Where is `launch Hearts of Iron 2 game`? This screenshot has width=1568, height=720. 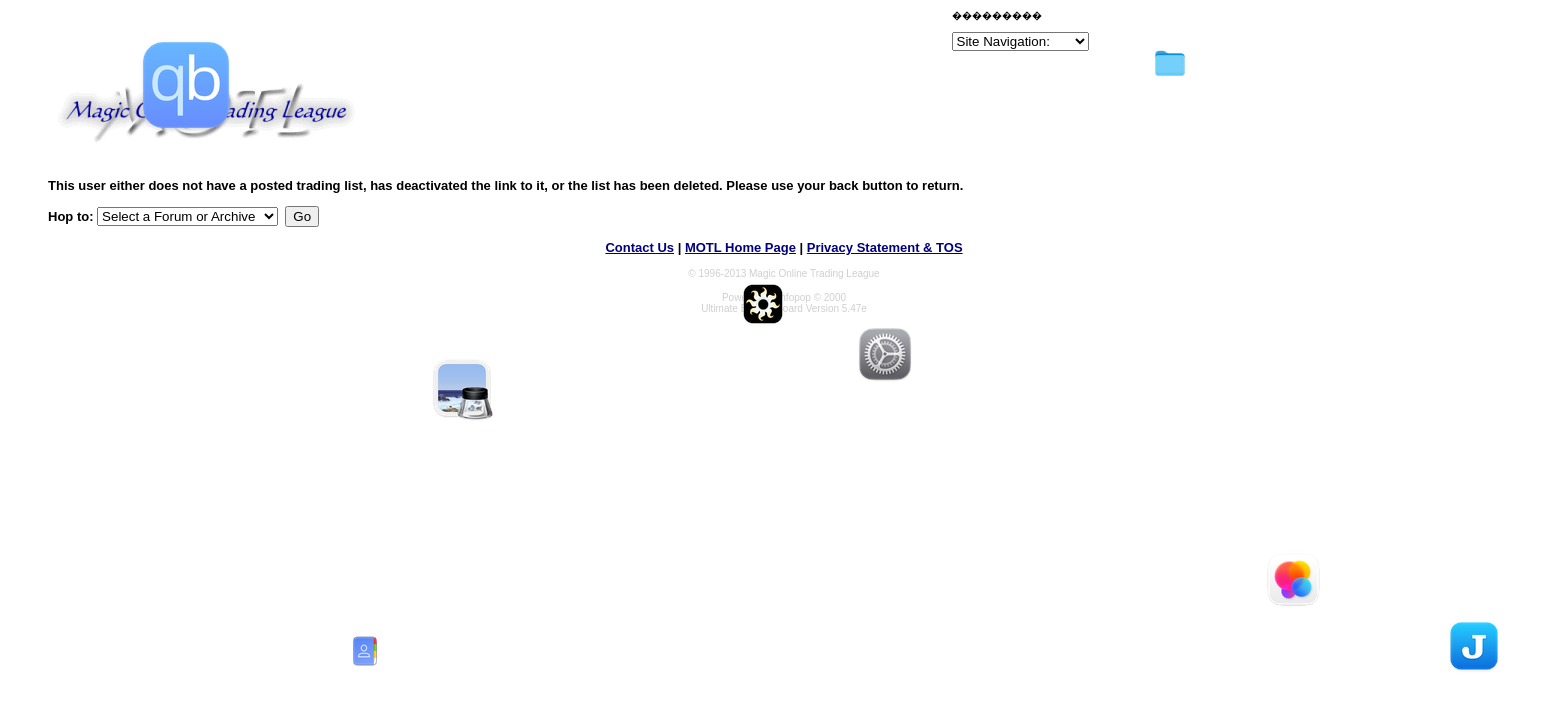 launch Hearts of Iron 2 game is located at coordinates (763, 304).